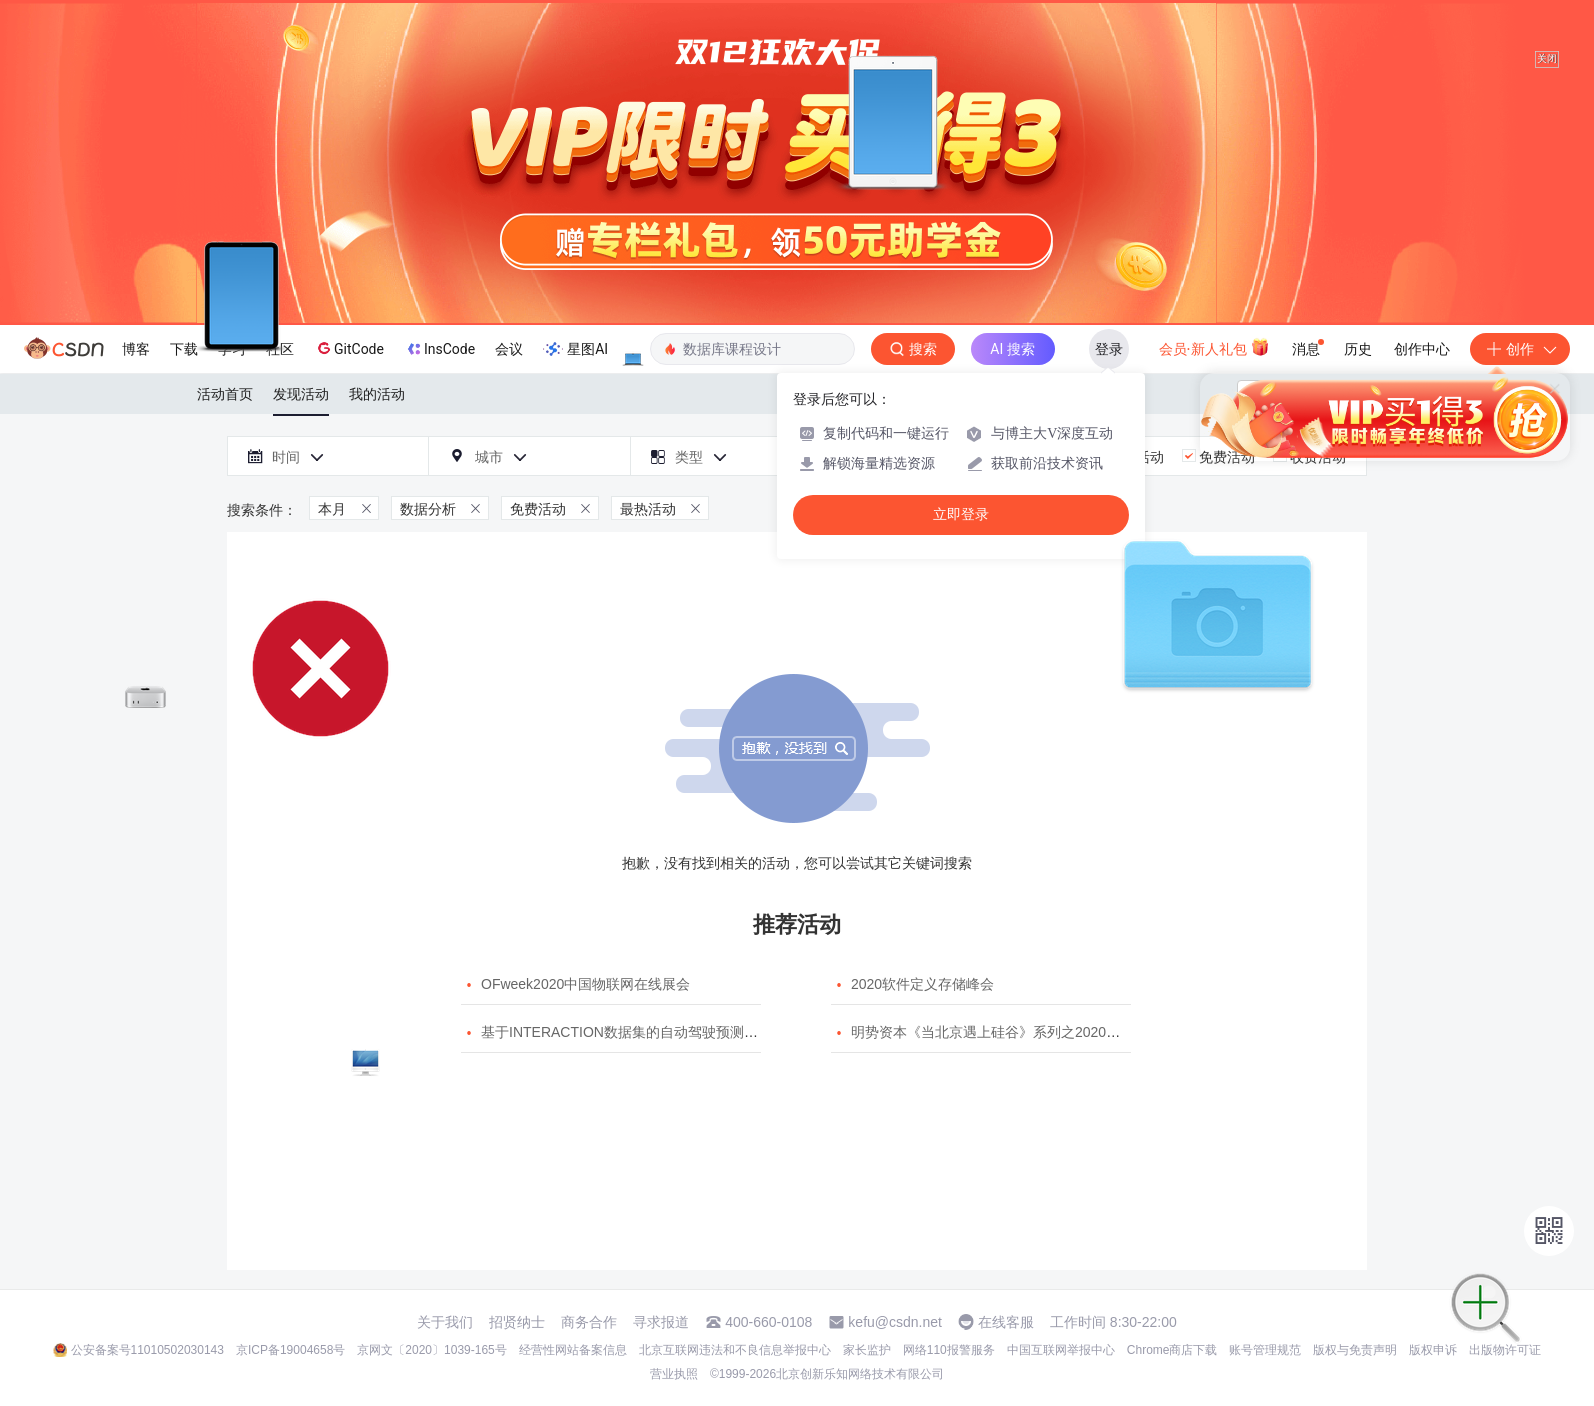 The image size is (1594, 1406). Describe the element at coordinates (365, 1062) in the screenshot. I see `represents an iMac computer in system settings` at that location.